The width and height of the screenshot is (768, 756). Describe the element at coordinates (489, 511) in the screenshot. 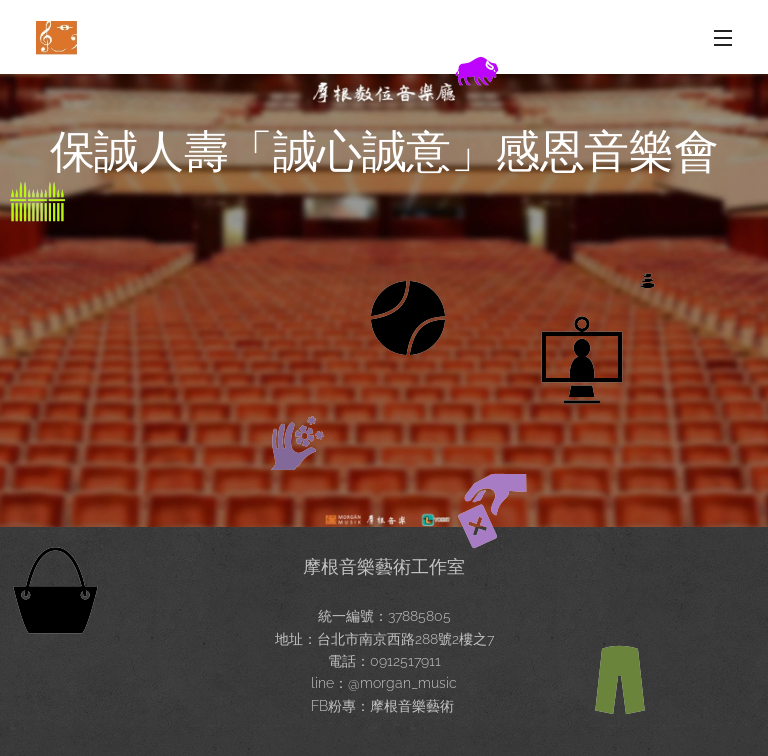

I see `discard a card from your hand` at that location.